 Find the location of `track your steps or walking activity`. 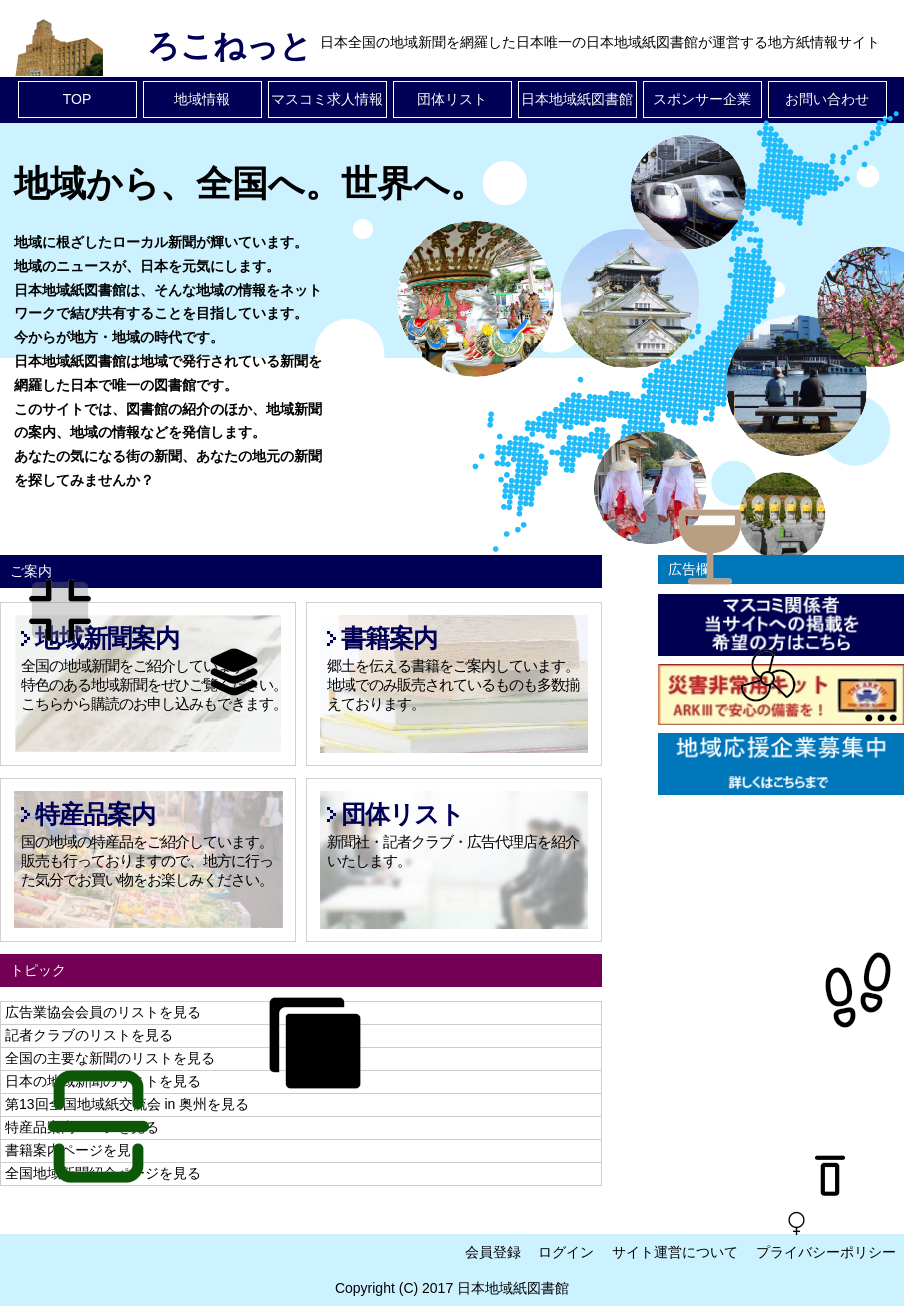

track your steps or walking activity is located at coordinates (858, 990).